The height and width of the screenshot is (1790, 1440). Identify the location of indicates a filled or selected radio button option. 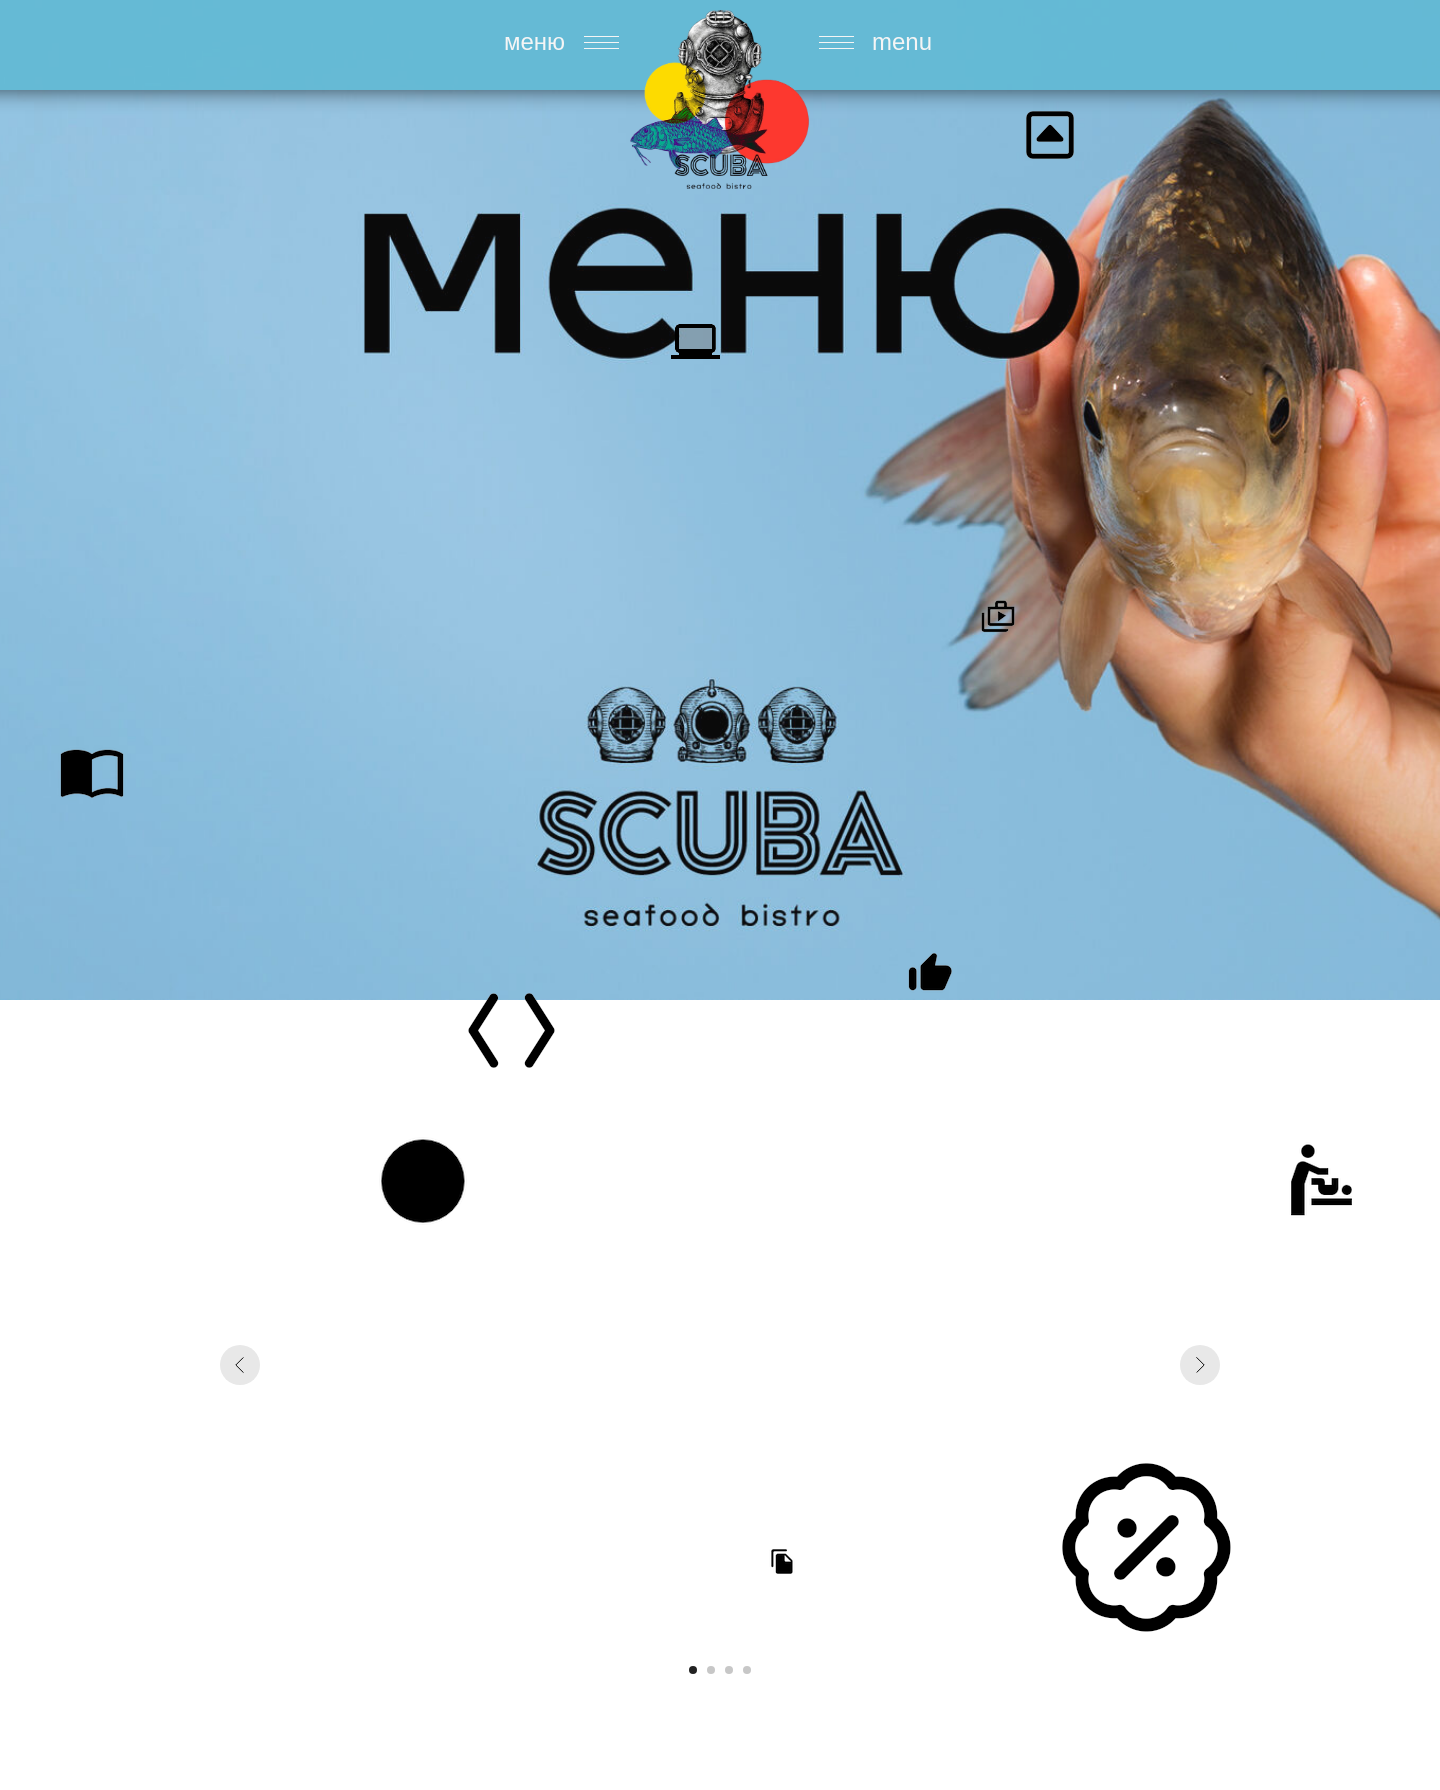
(423, 1181).